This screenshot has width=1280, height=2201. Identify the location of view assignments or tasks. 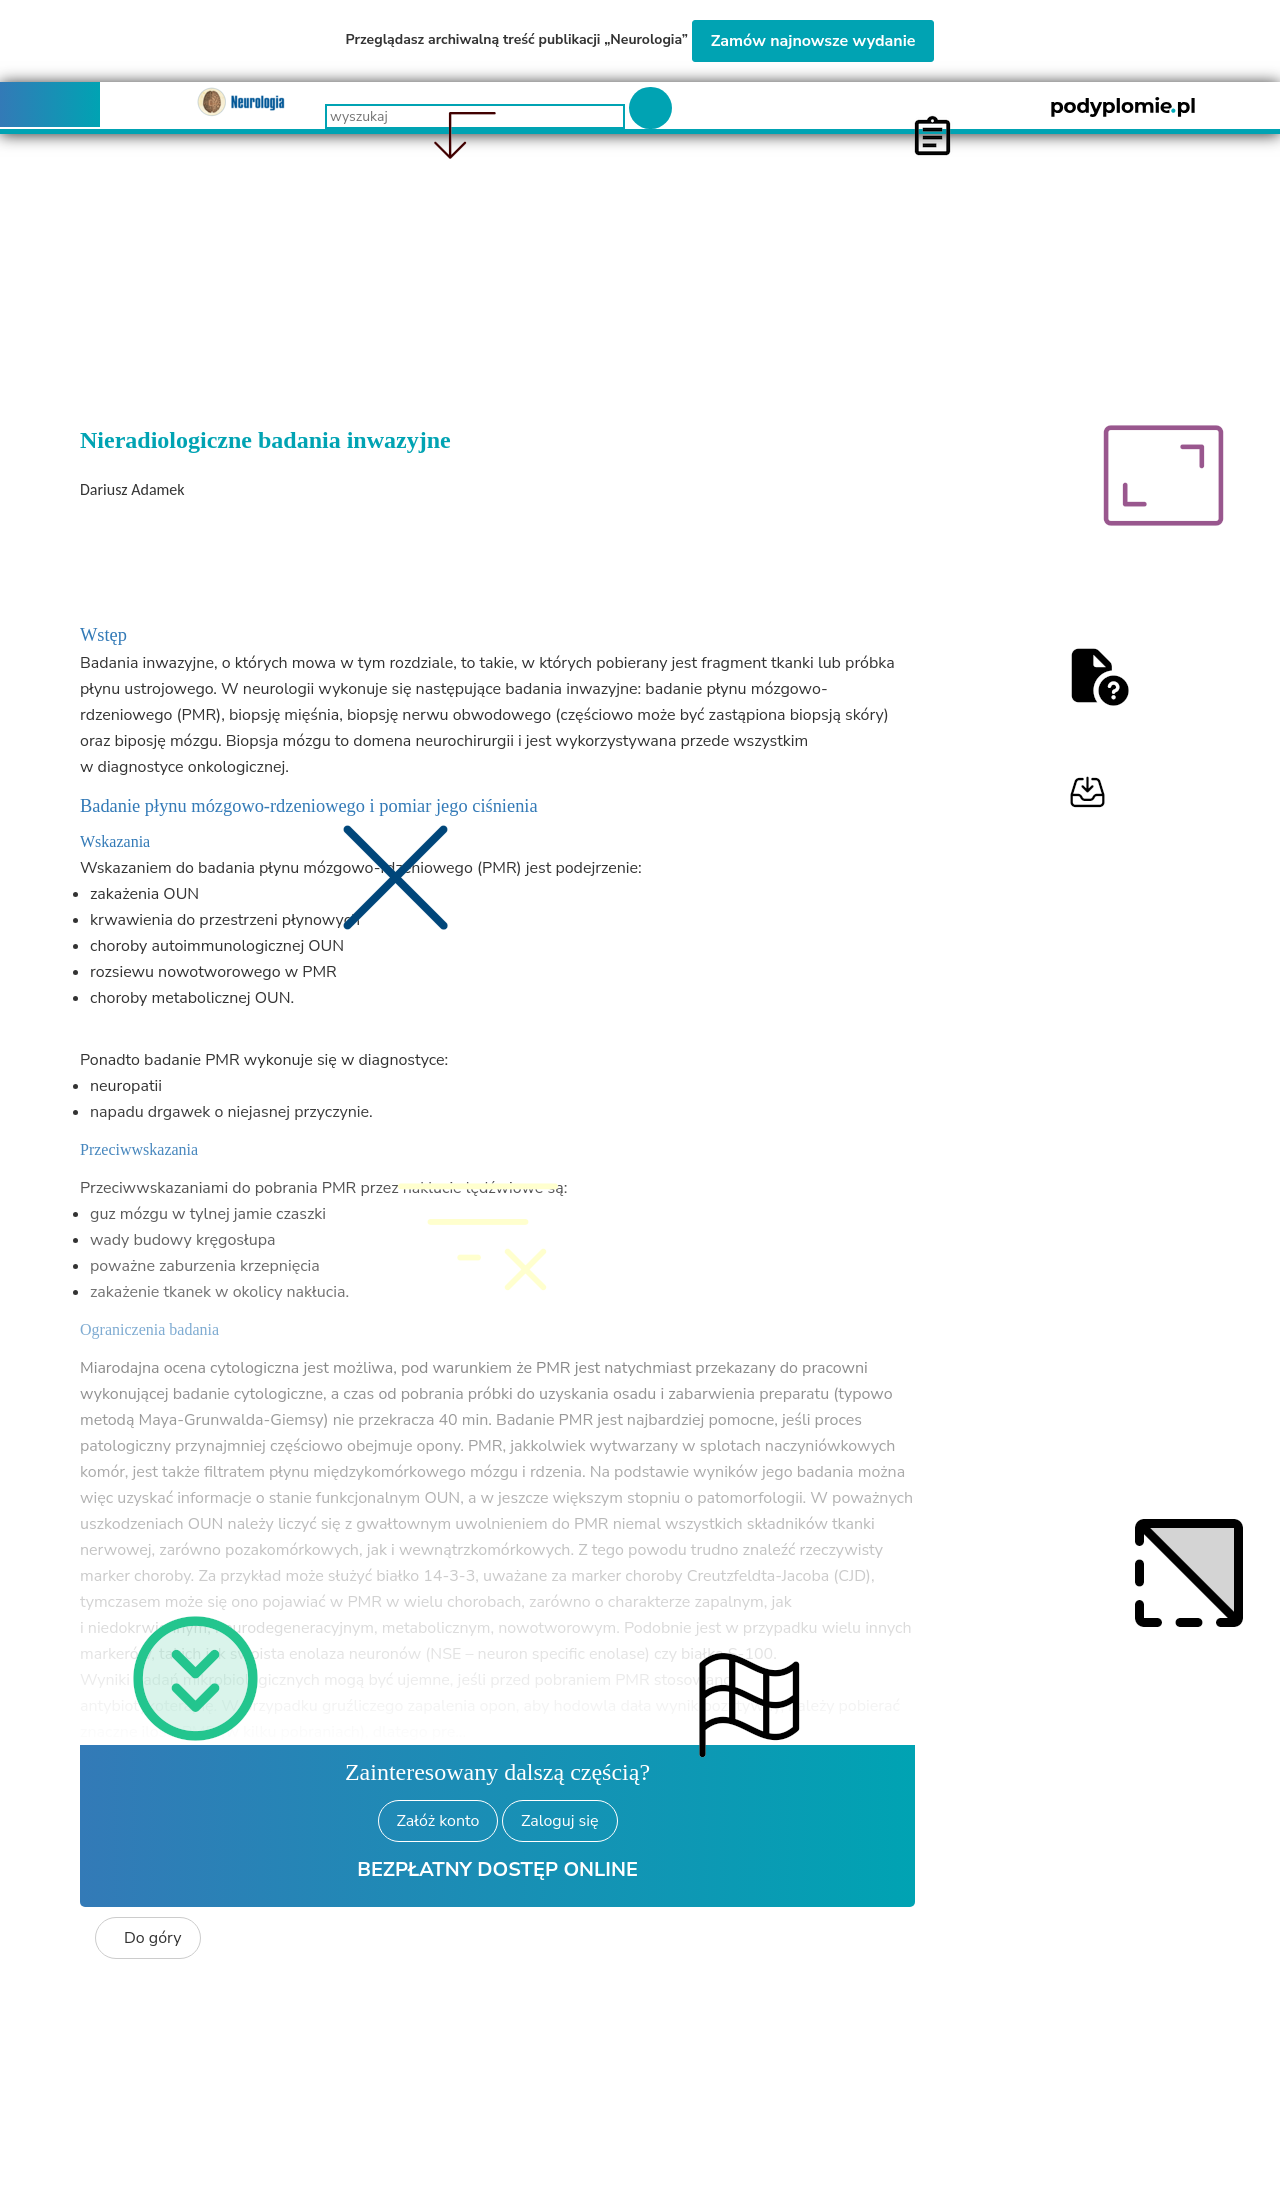
(932, 137).